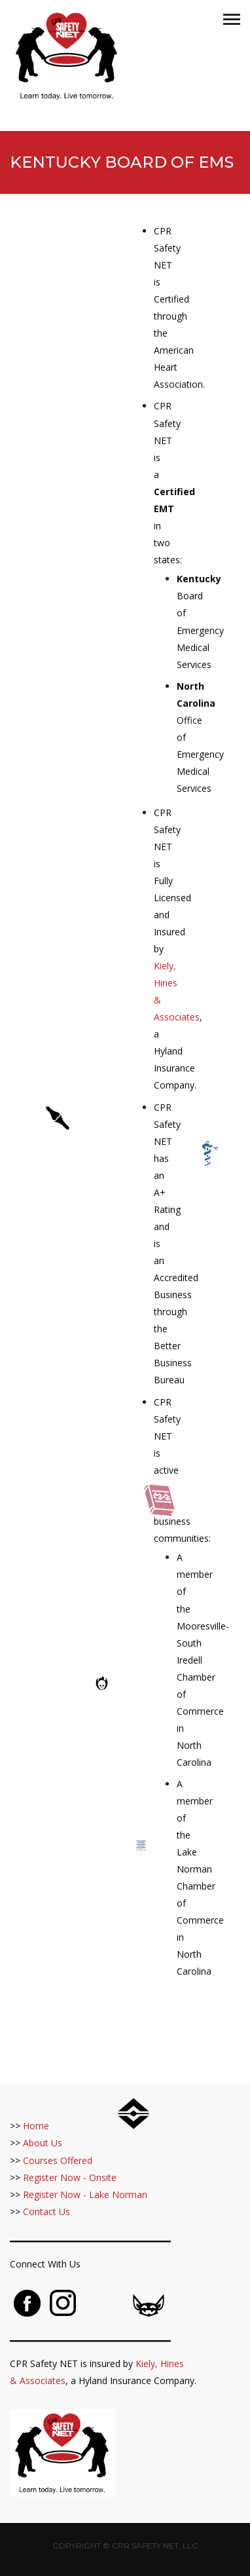  I want to click on view your library or book collection, so click(159, 1500).